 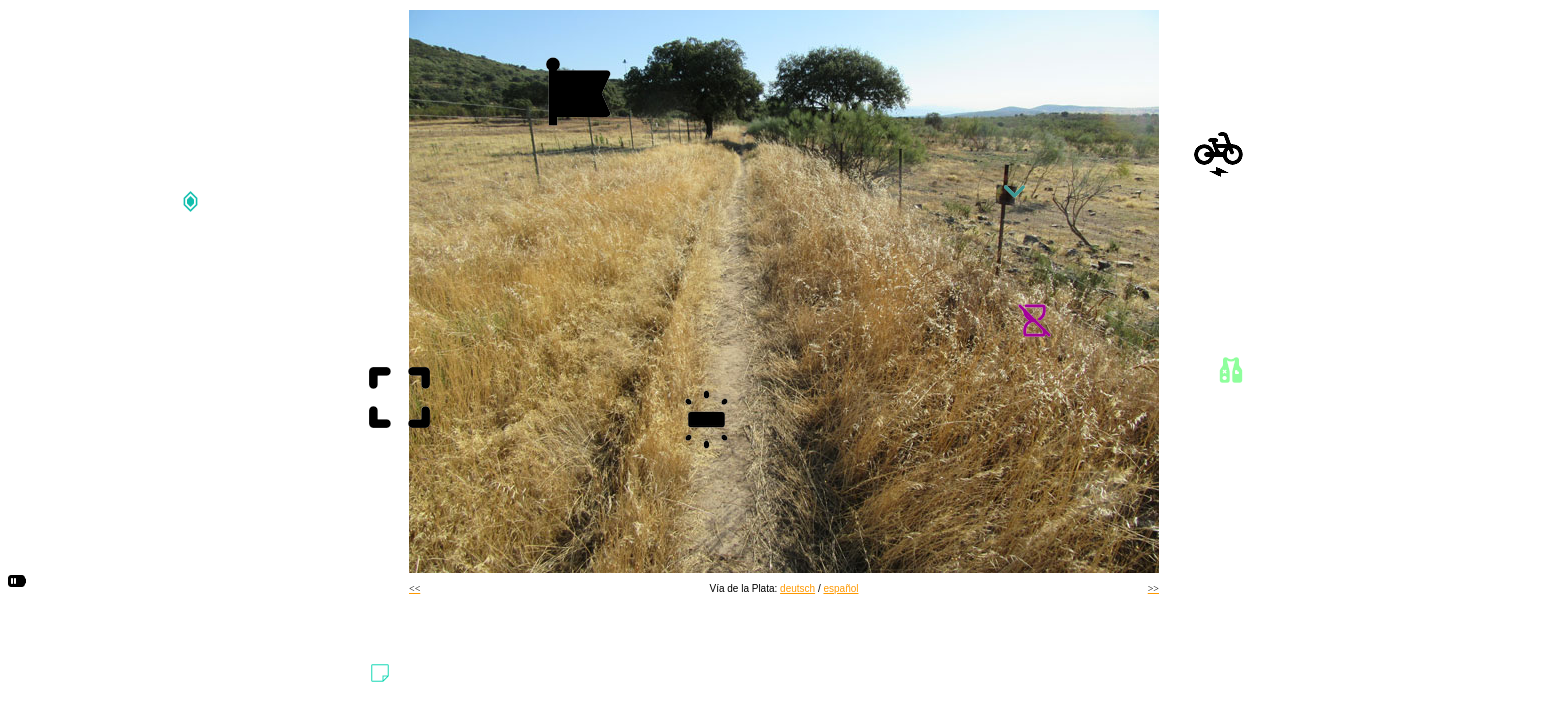 I want to click on create a new note, so click(x=380, y=673).